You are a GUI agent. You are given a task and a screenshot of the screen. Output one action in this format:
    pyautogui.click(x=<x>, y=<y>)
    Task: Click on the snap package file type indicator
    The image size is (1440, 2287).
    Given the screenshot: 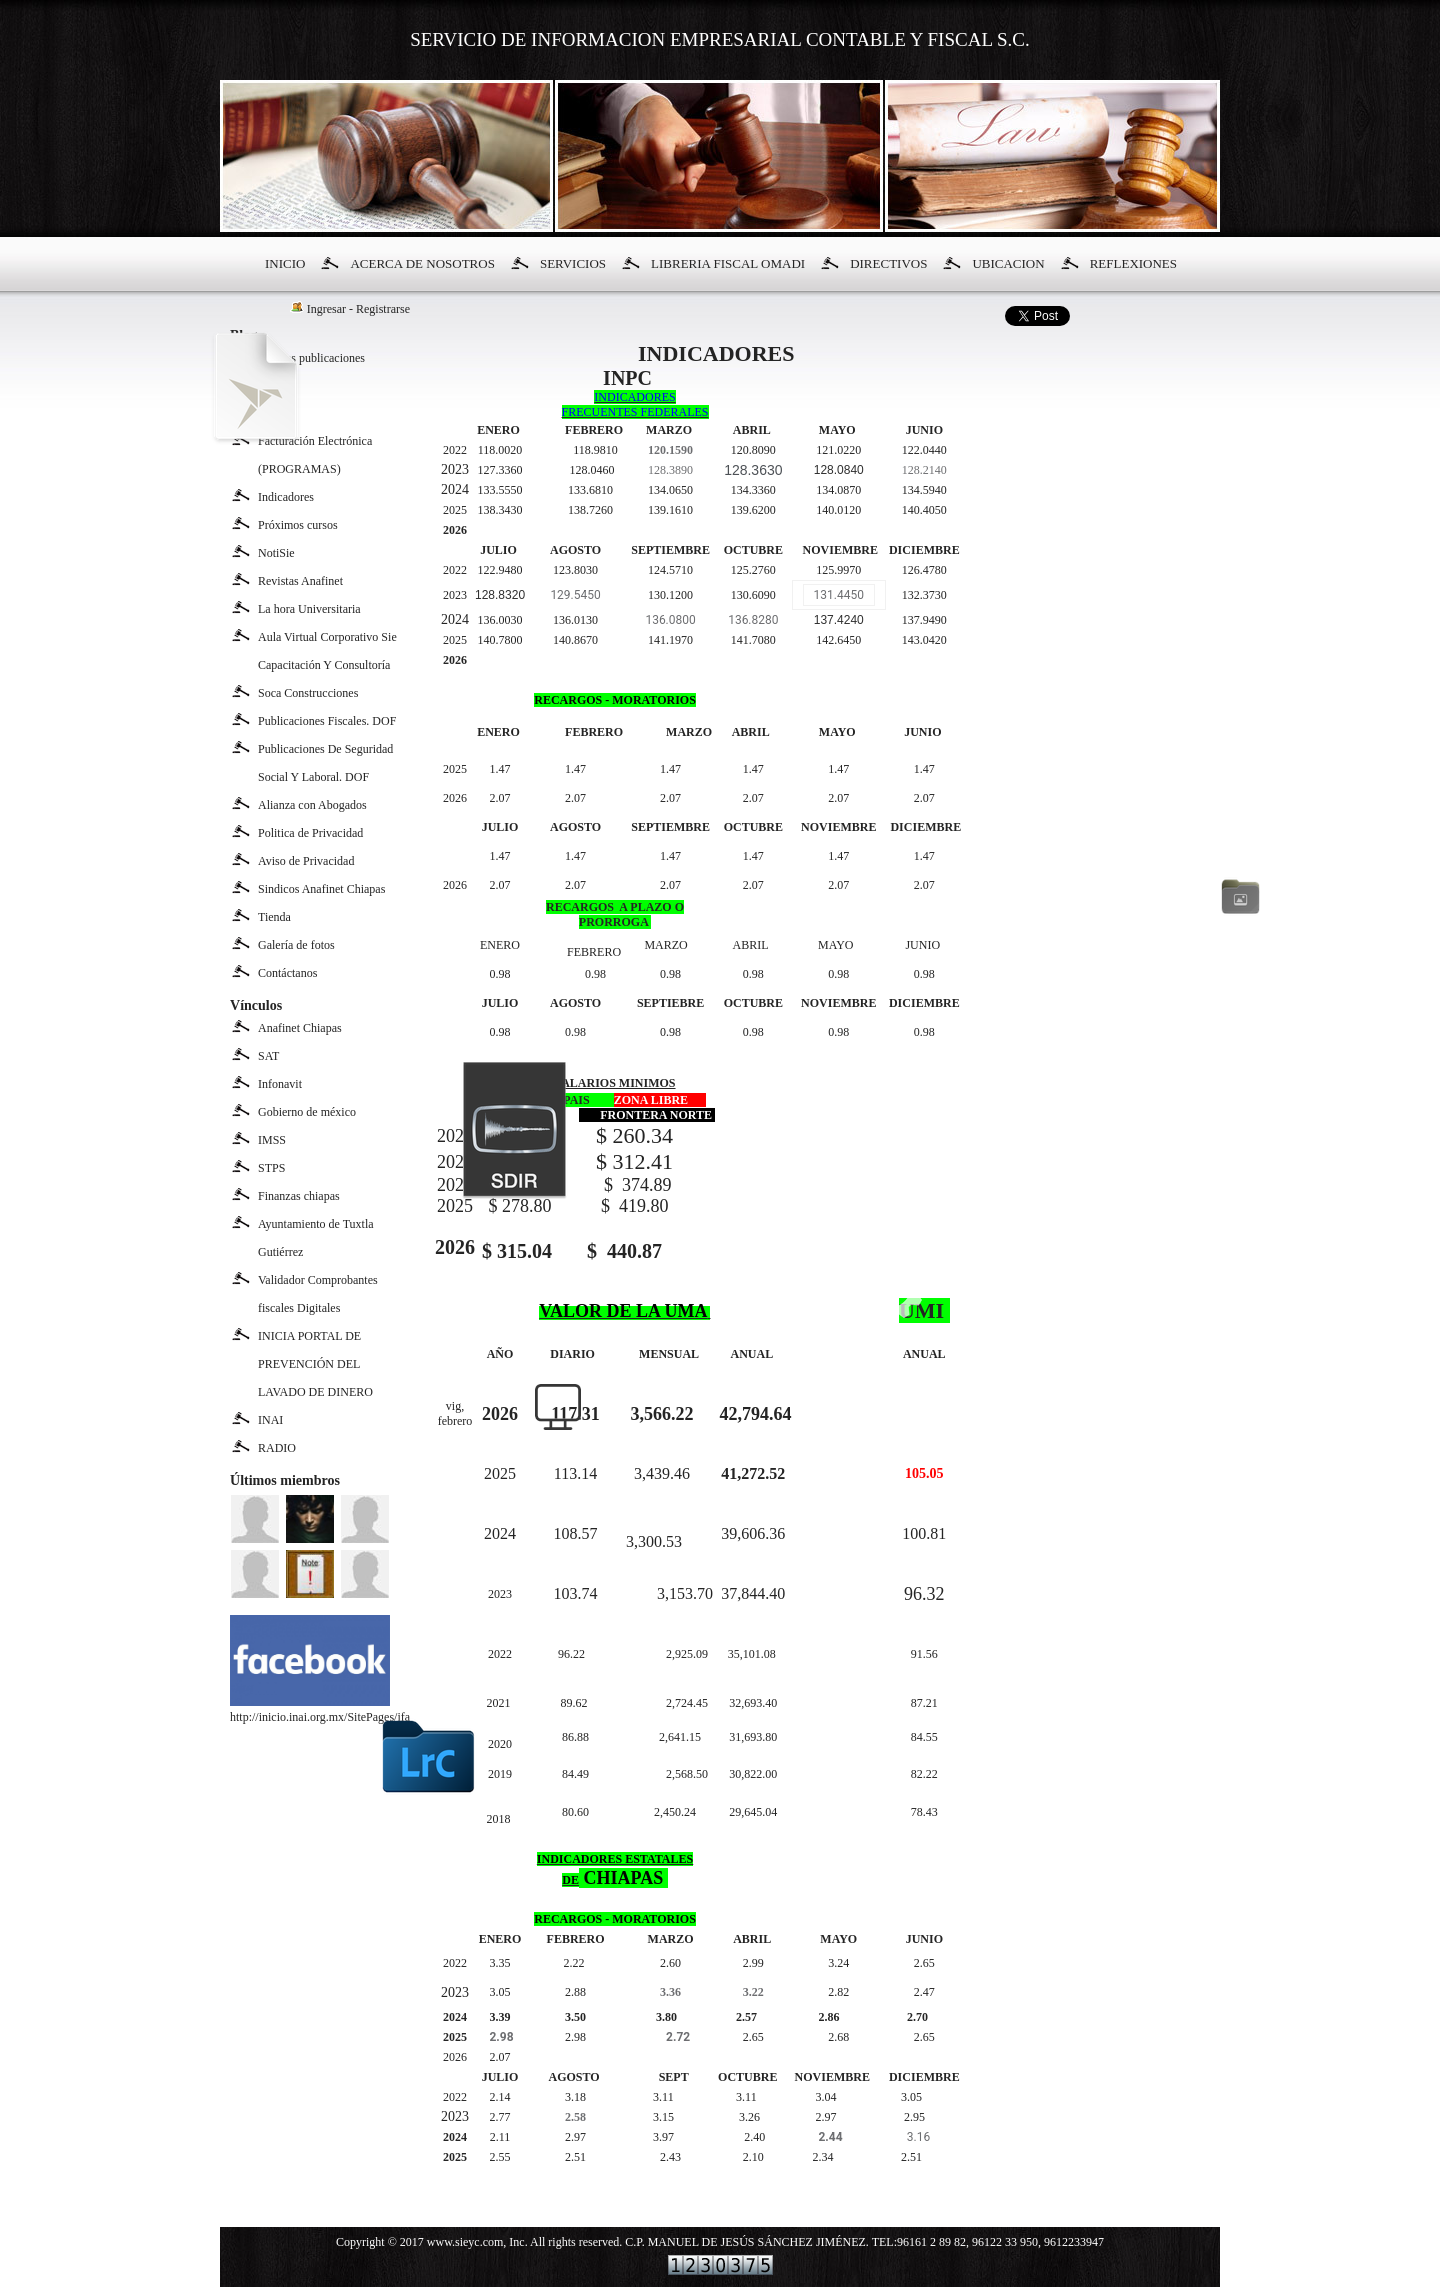 What is the action you would take?
    pyautogui.click(x=256, y=388)
    